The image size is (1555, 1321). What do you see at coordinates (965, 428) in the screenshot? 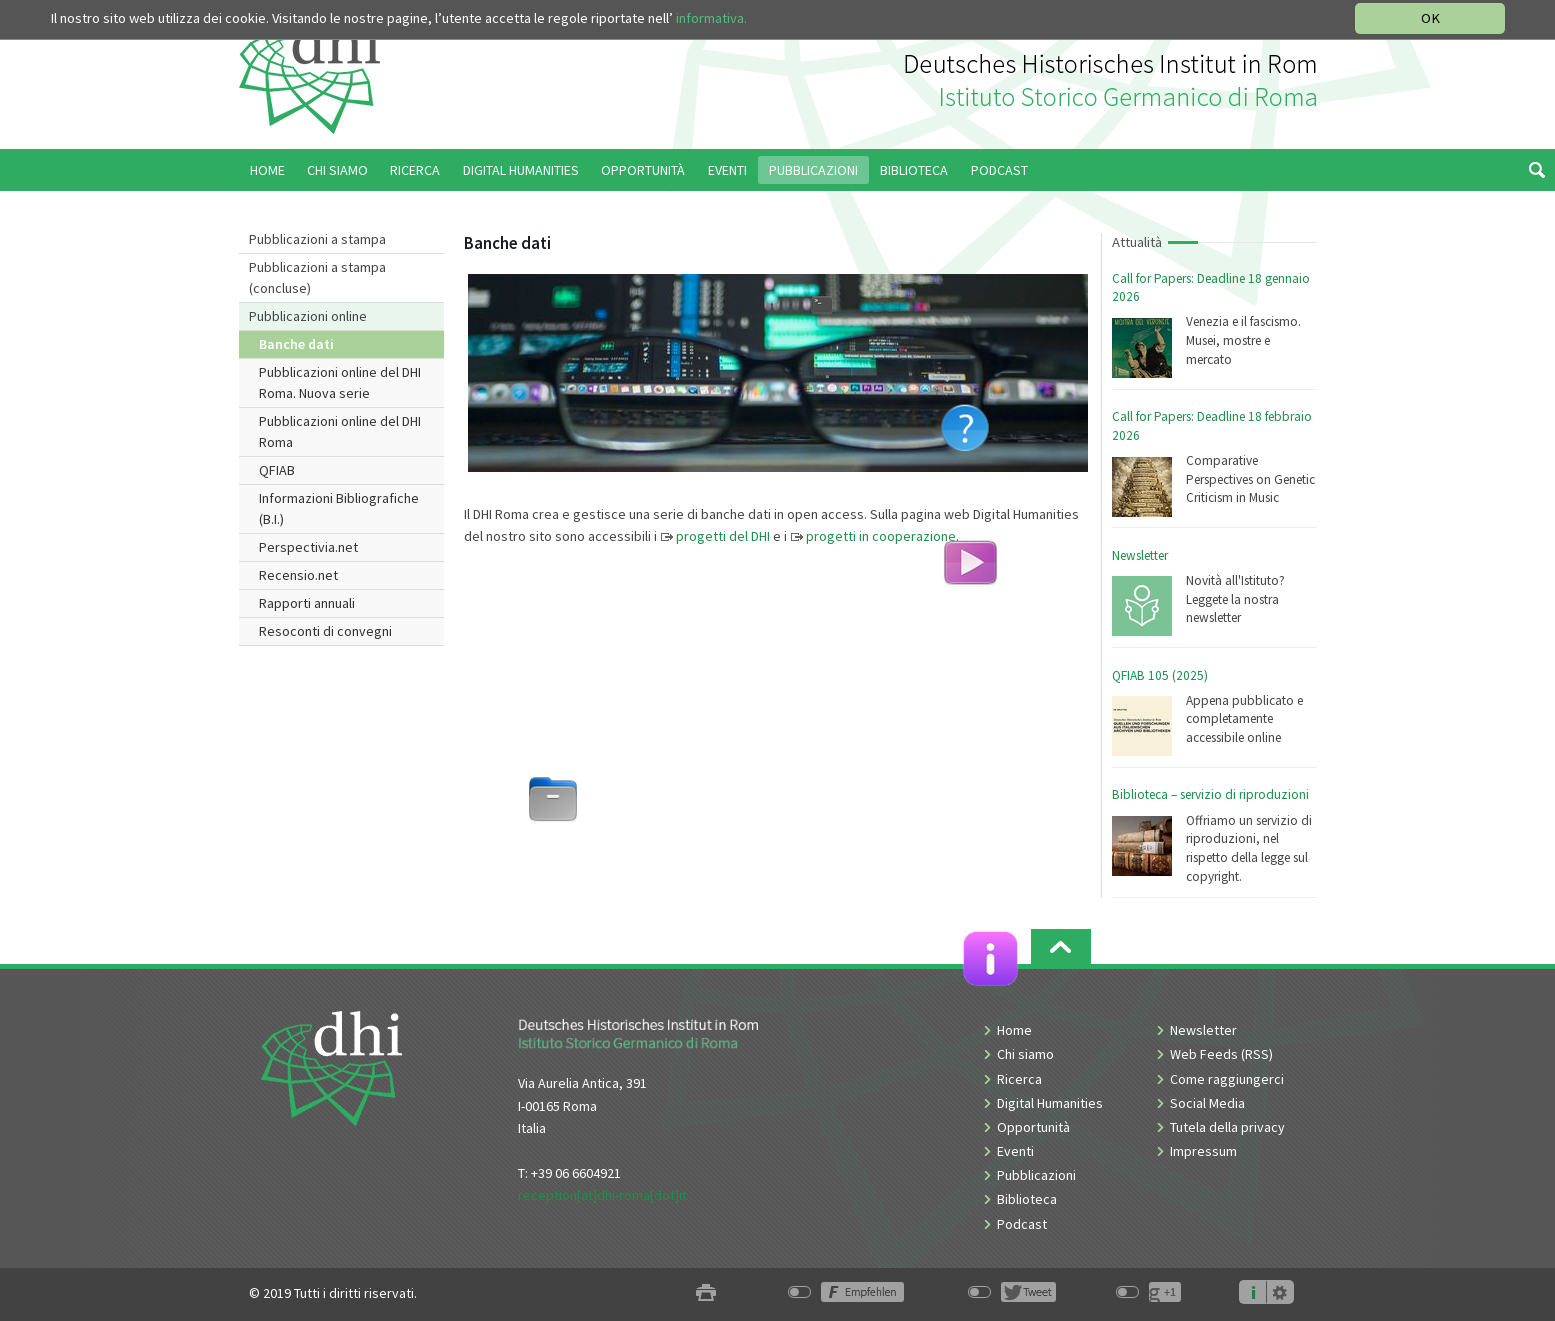
I see `access help documentation or support` at bounding box center [965, 428].